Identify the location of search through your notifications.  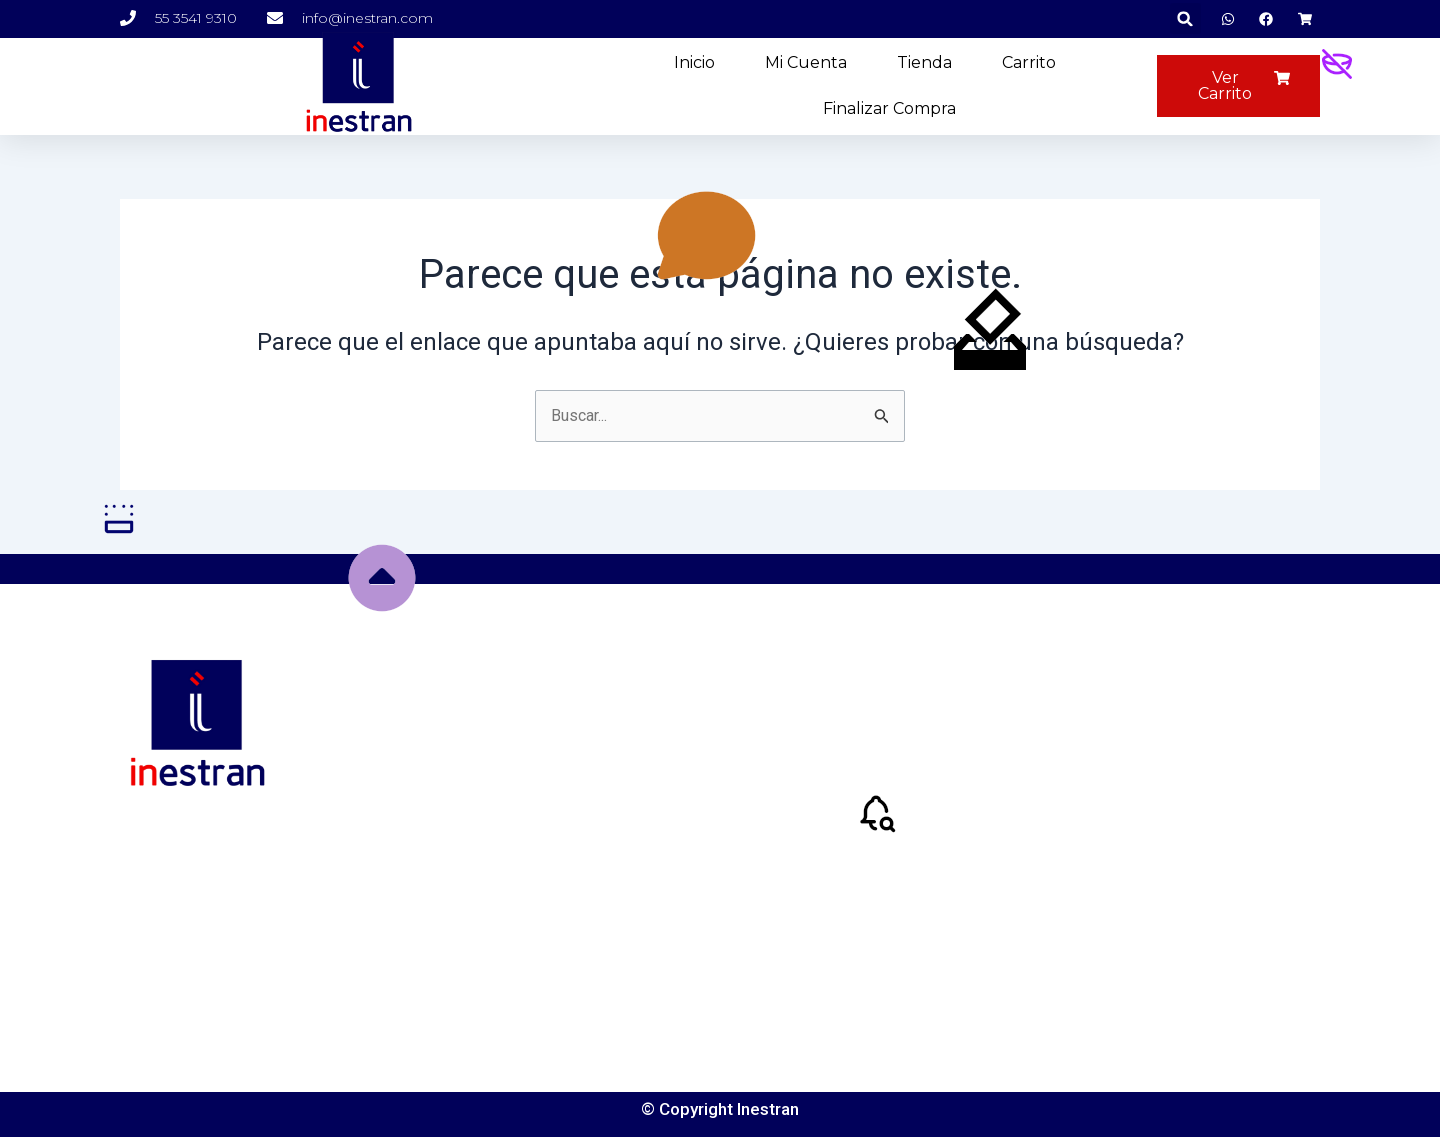
(876, 813).